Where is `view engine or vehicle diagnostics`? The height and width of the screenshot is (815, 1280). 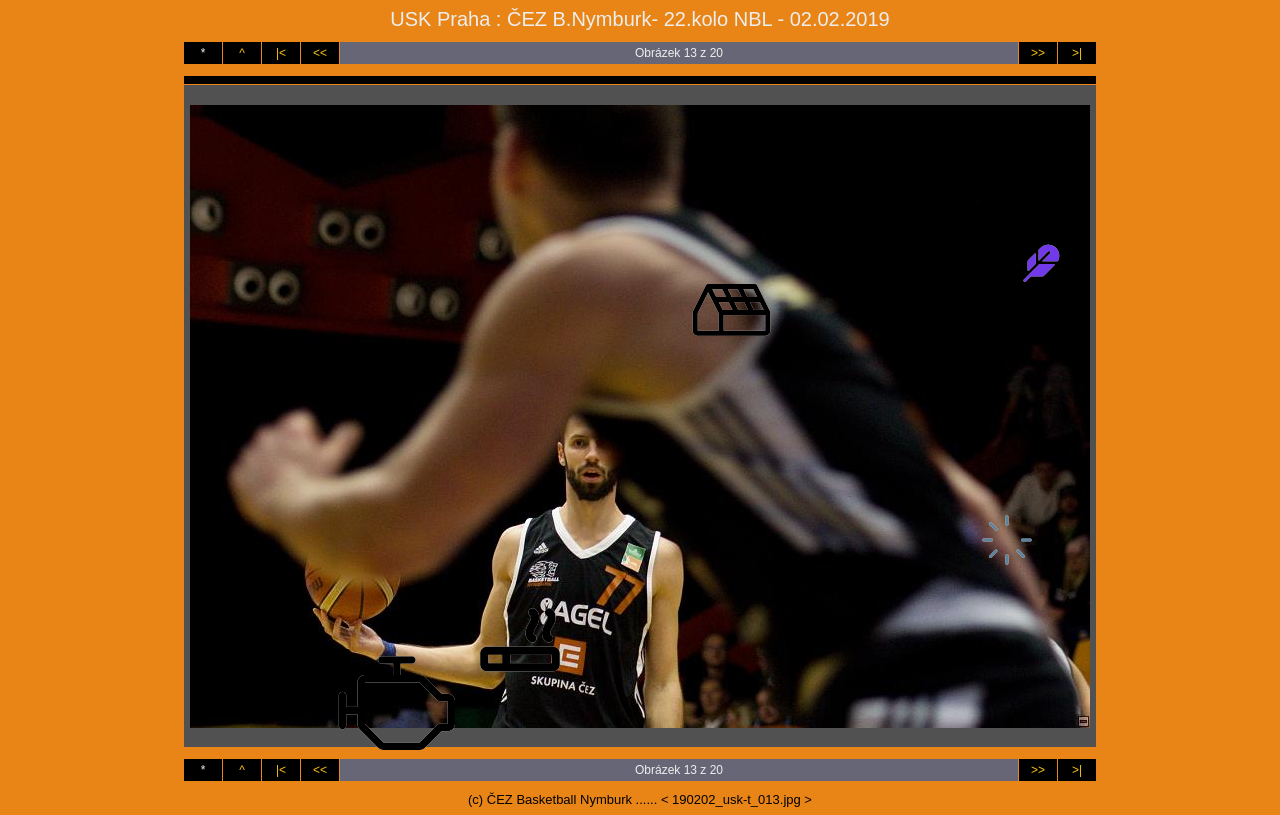 view engine or vehicle diagnostics is located at coordinates (395, 705).